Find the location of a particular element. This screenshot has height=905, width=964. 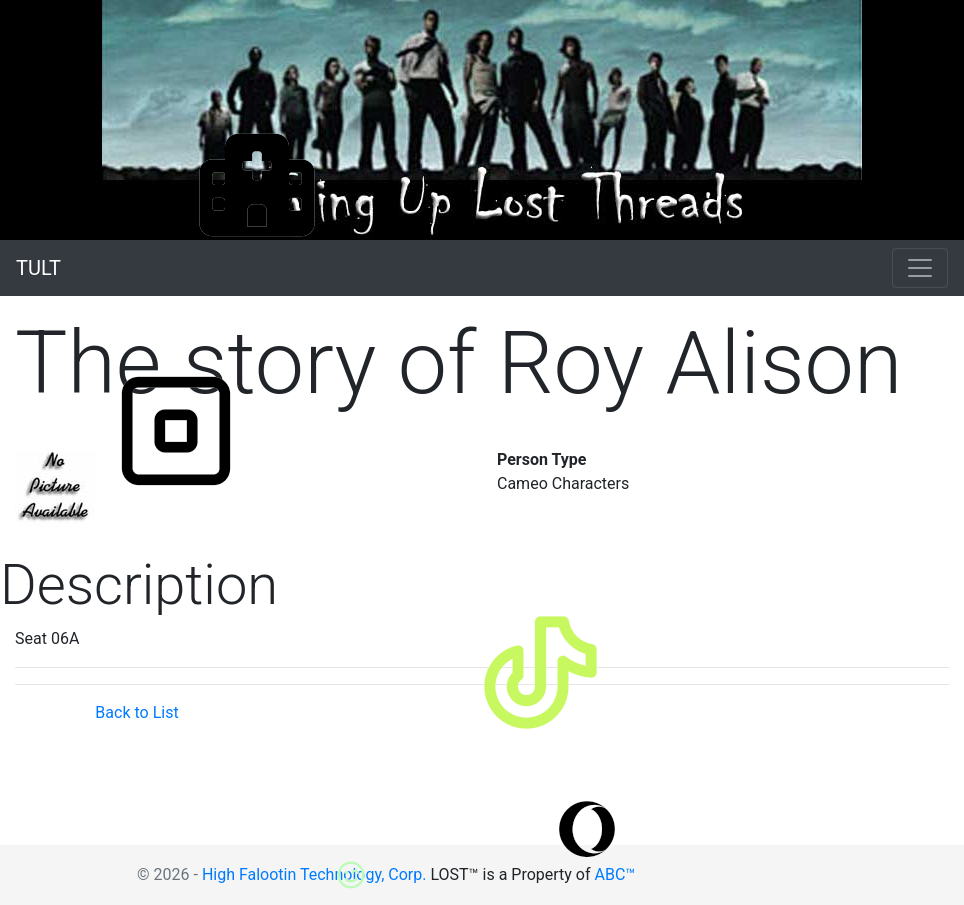

open Opera browser is located at coordinates (587, 830).